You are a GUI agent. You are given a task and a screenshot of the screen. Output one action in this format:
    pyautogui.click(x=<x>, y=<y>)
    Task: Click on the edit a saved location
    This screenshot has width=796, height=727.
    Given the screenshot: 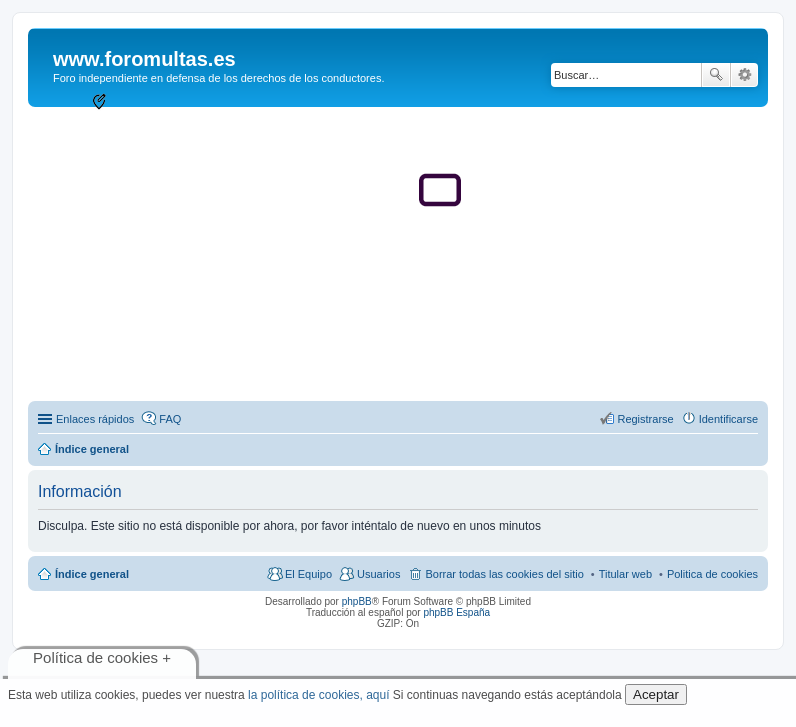 What is the action you would take?
    pyautogui.click(x=99, y=102)
    